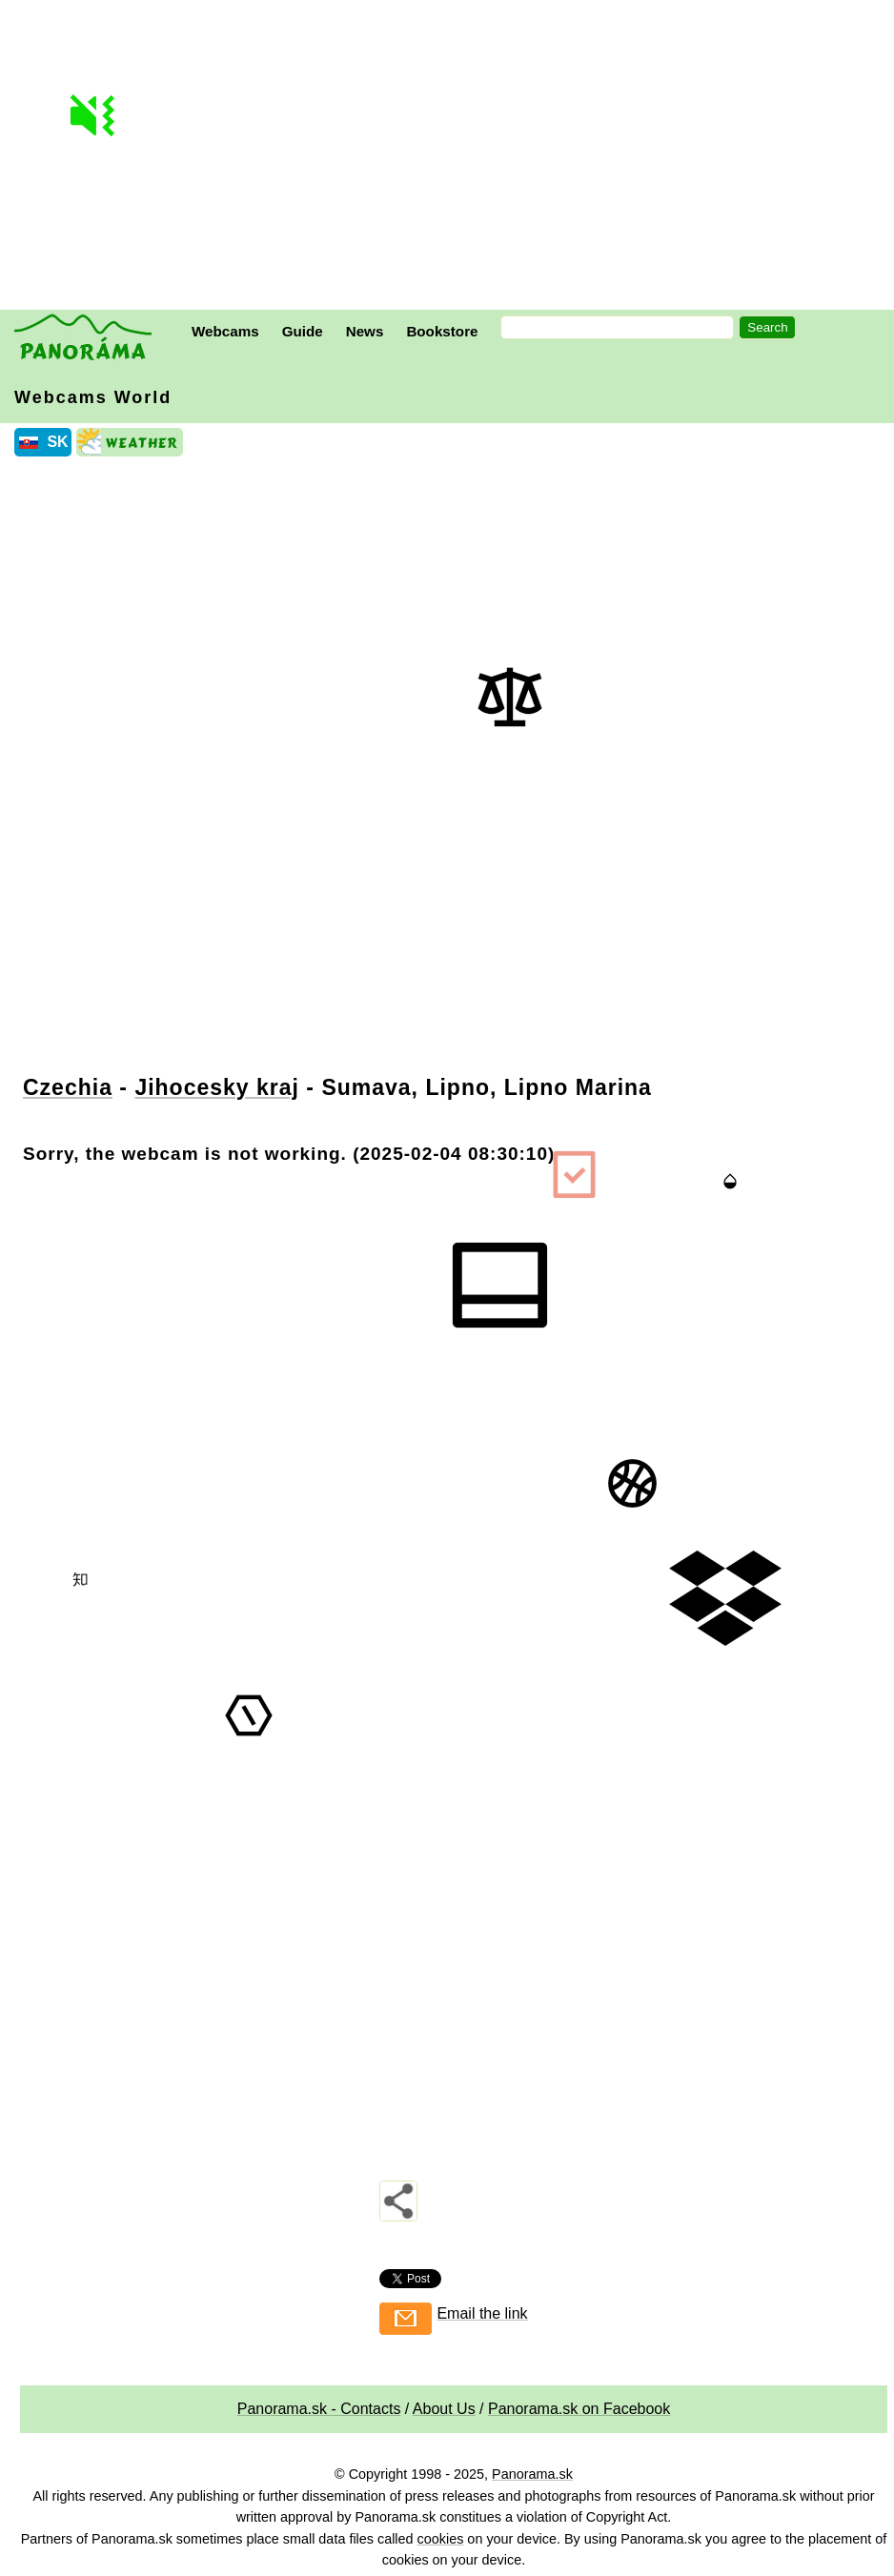  What do you see at coordinates (574, 1174) in the screenshot?
I see `mark task as complete` at bounding box center [574, 1174].